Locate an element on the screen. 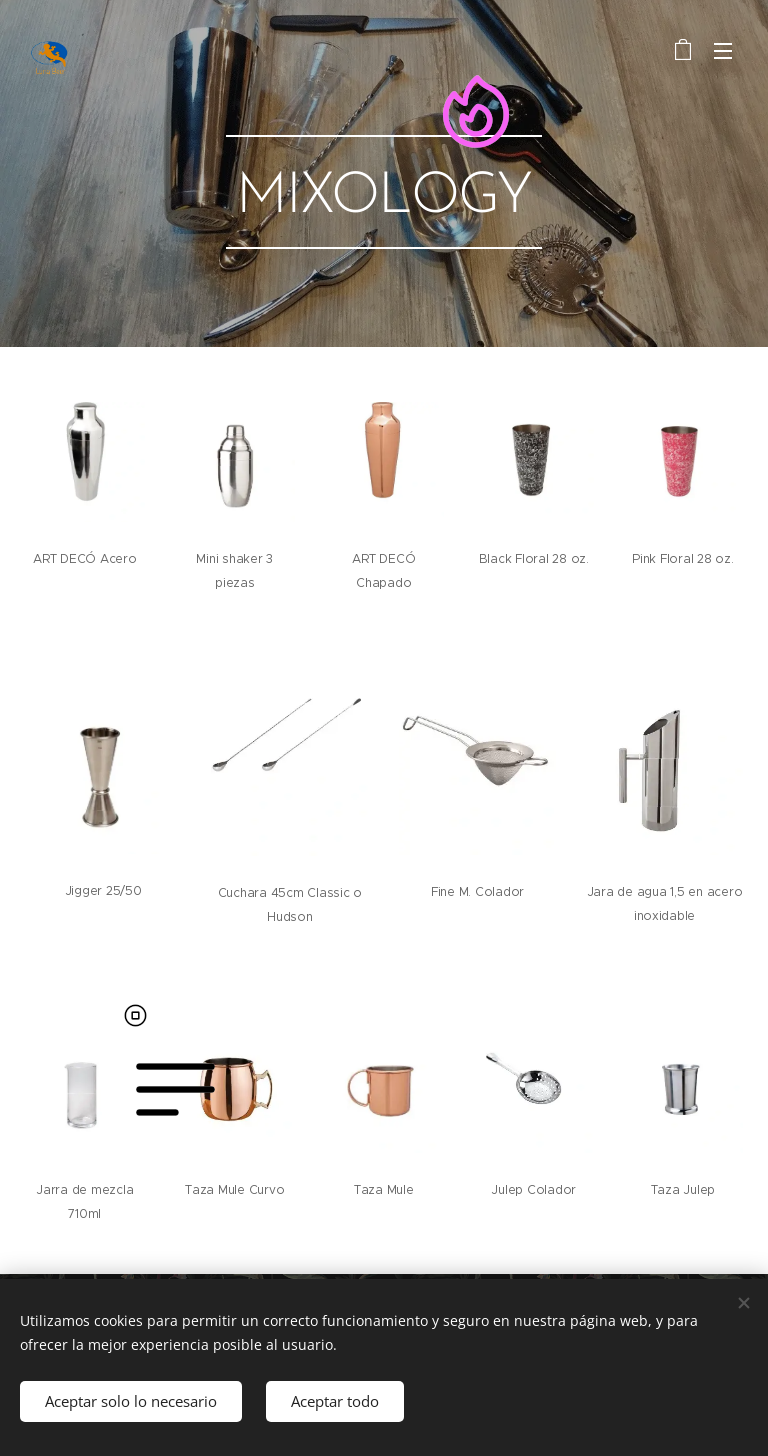 The image size is (768, 1456). open navigation menu is located at coordinates (175, 1089).